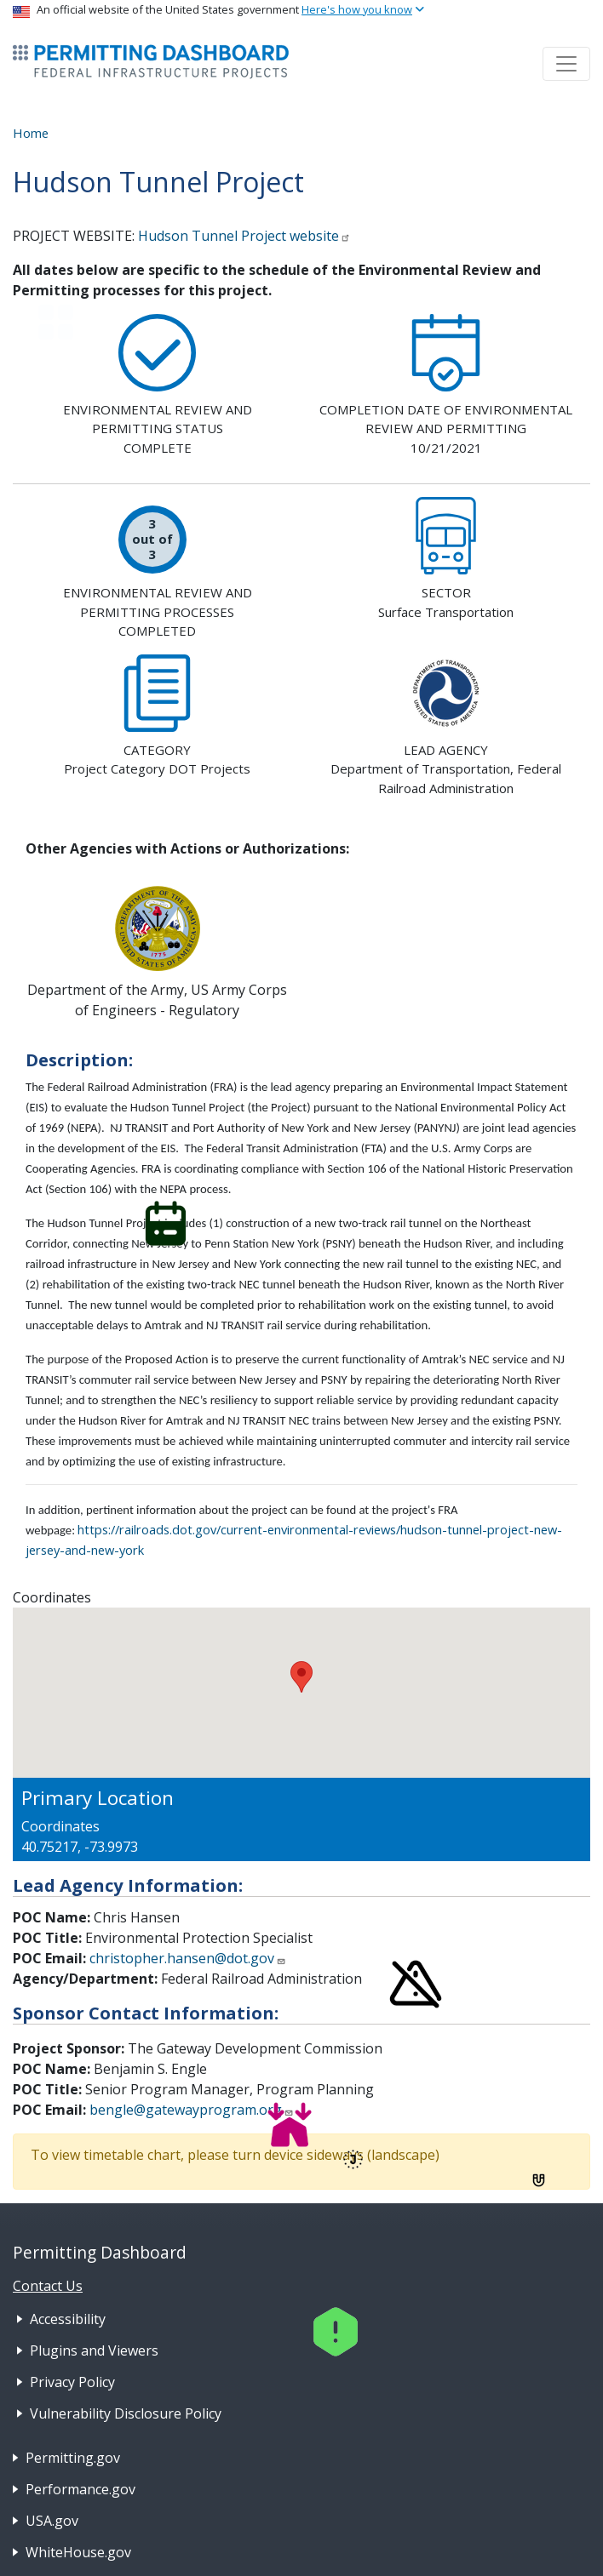  I want to click on indicates a warning or alert status, so click(336, 2332).